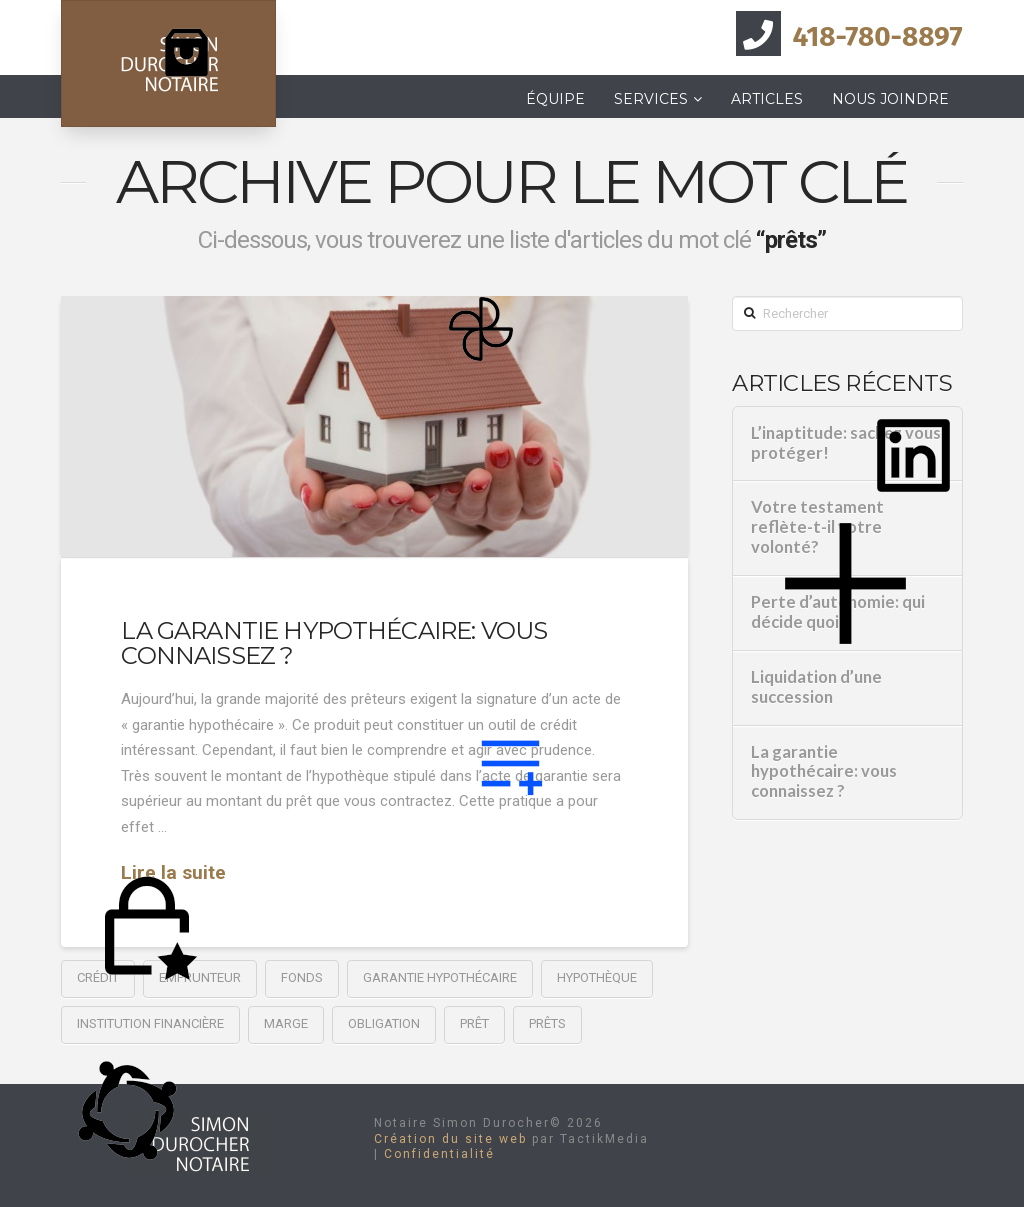 Image resolution: width=1024 pixels, height=1207 pixels. Describe the element at coordinates (913, 455) in the screenshot. I see `open LinkedIn profile or page` at that location.